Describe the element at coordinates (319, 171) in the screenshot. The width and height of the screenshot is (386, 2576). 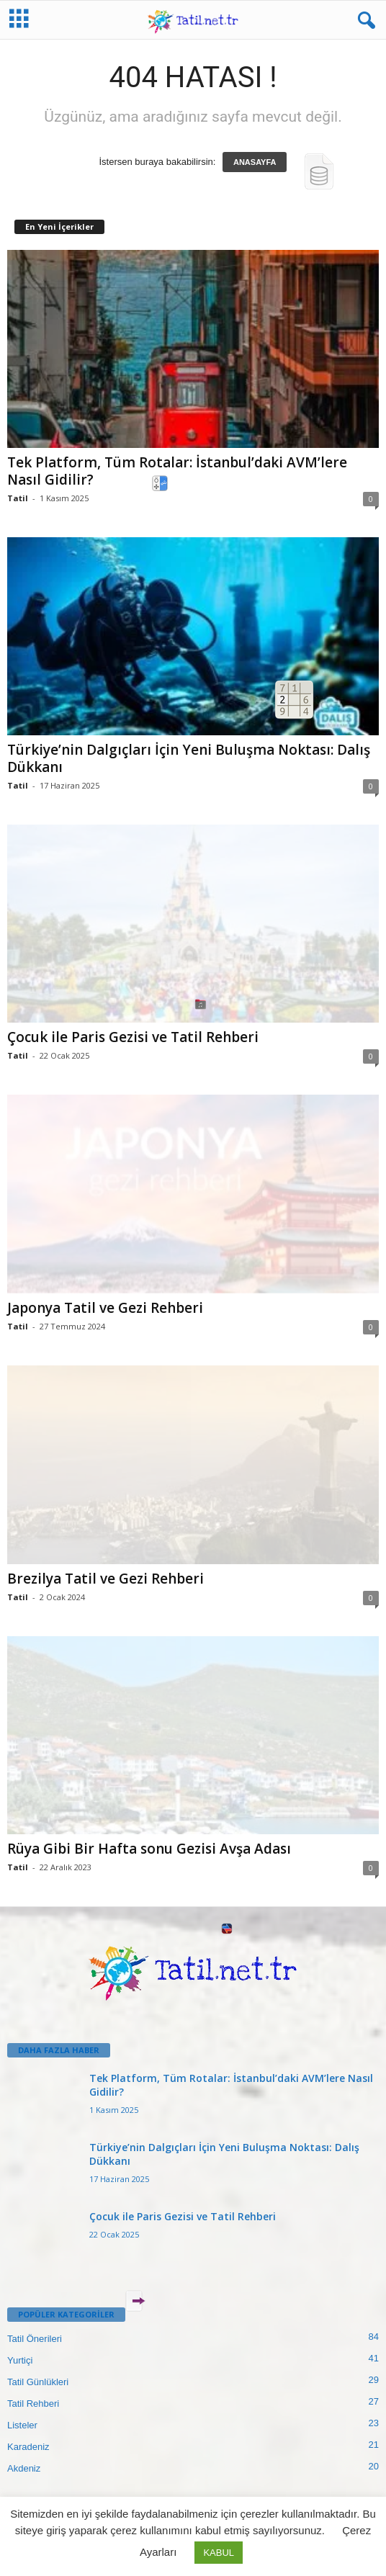
I see `sql database file` at that location.